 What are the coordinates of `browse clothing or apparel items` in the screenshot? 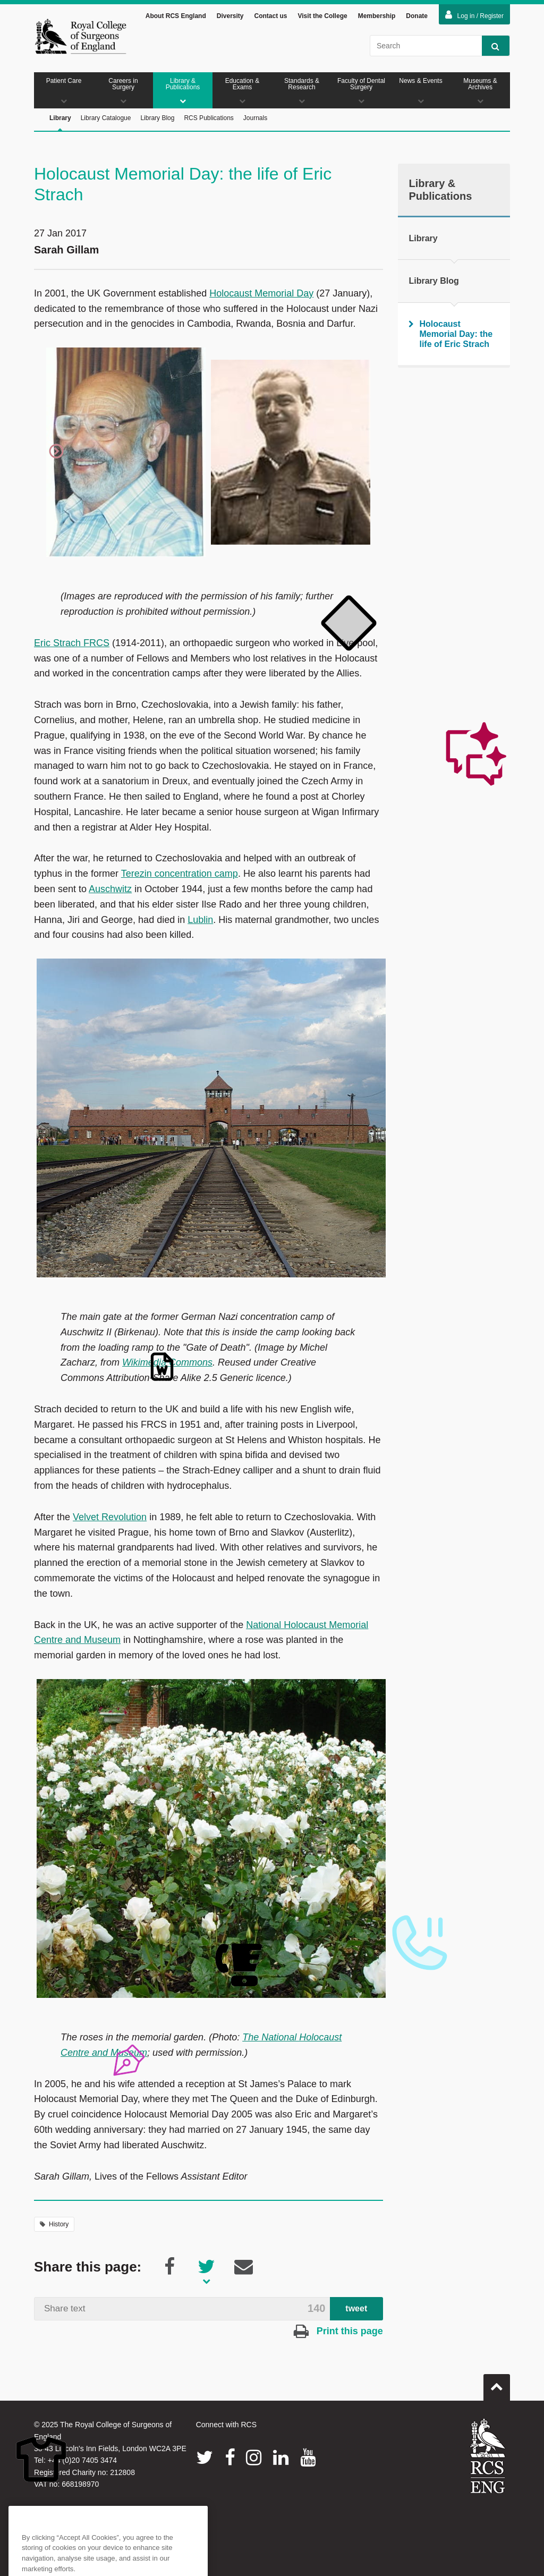 It's located at (41, 2459).